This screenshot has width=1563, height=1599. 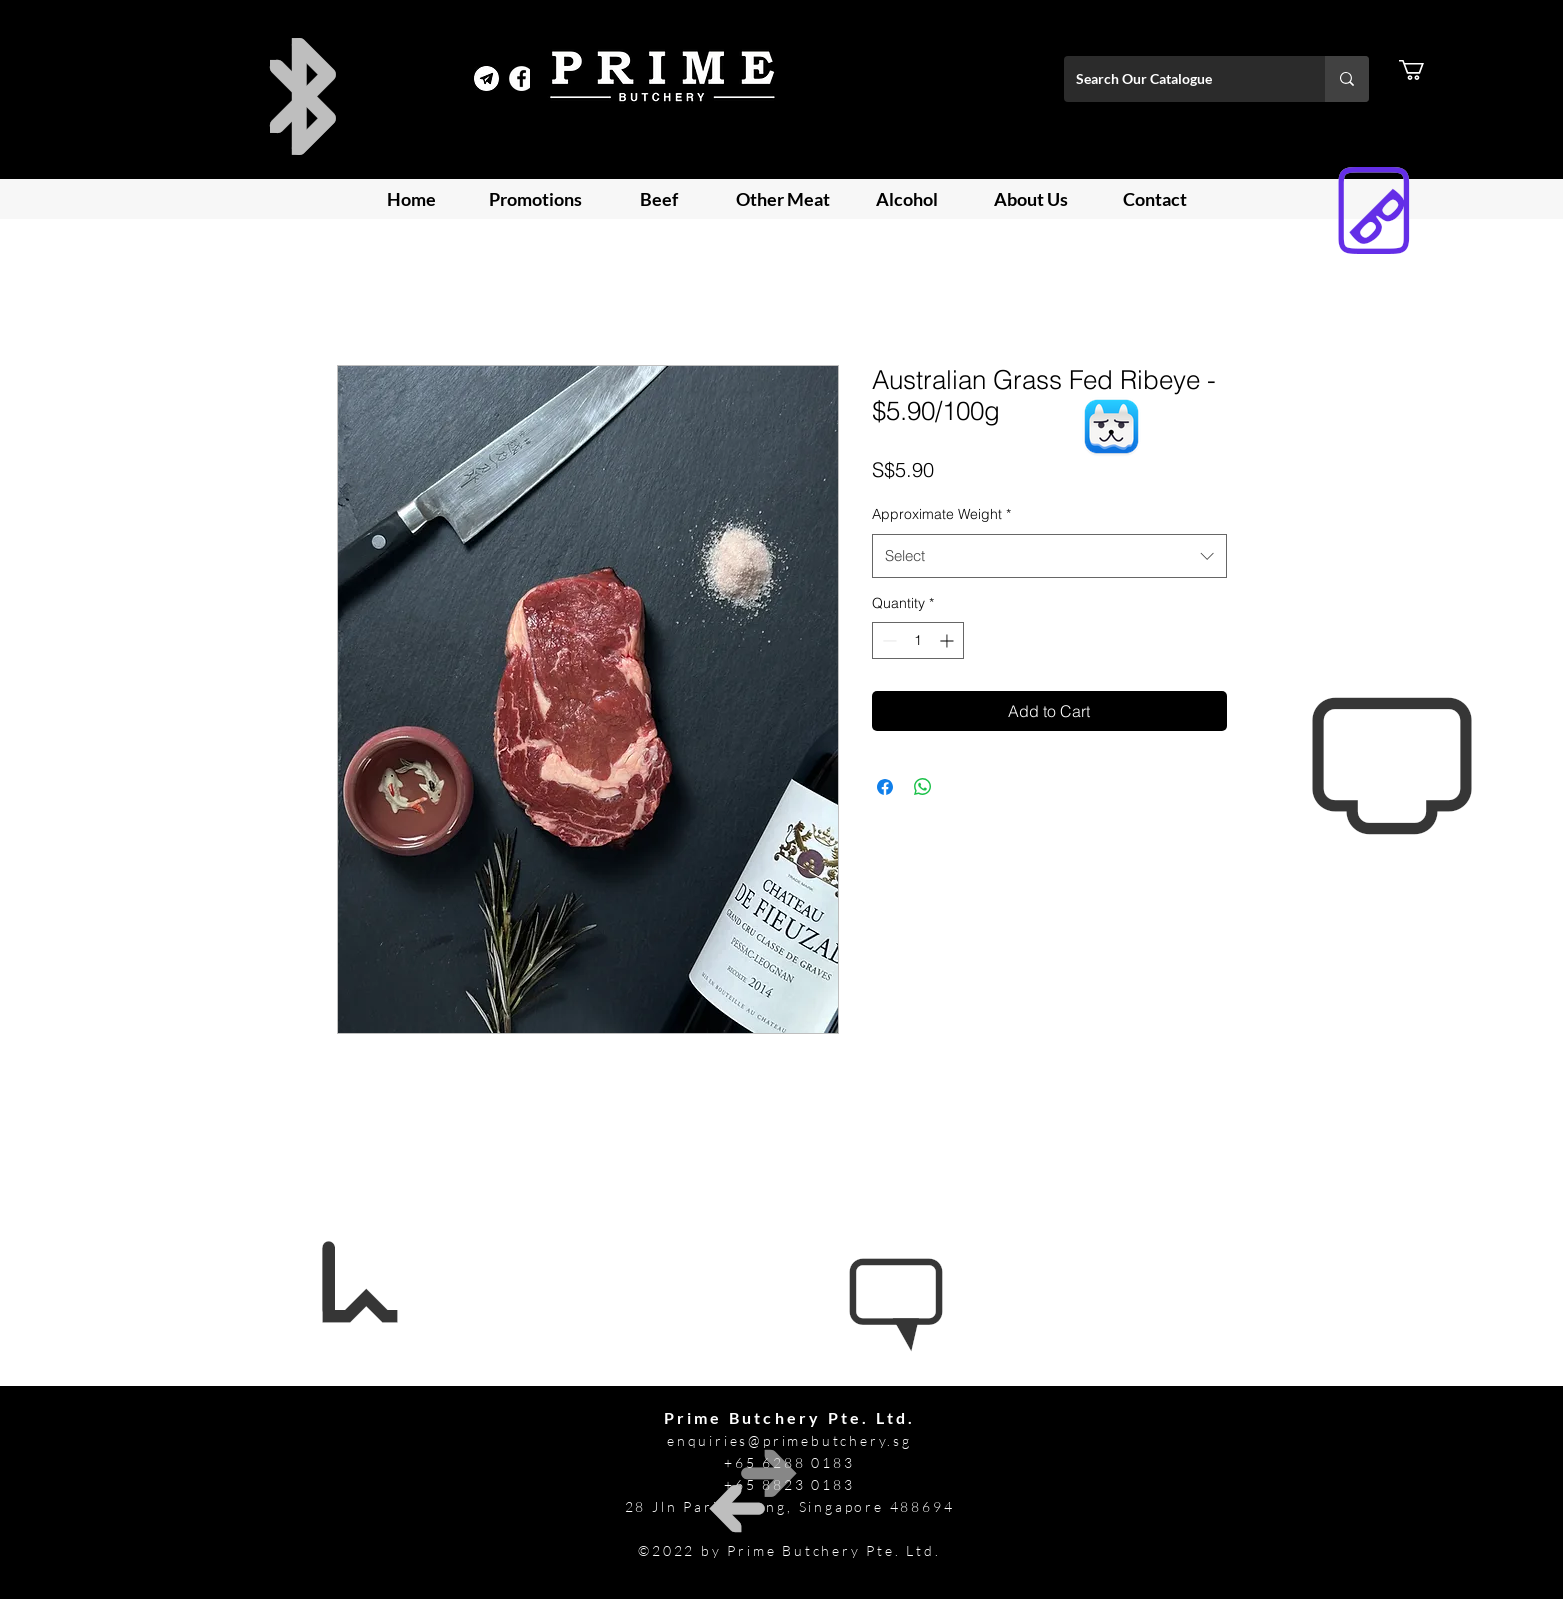 What do you see at coordinates (306, 96) in the screenshot?
I see `indicates bluetooth is currently active and connected` at bounding box center [306, 96].